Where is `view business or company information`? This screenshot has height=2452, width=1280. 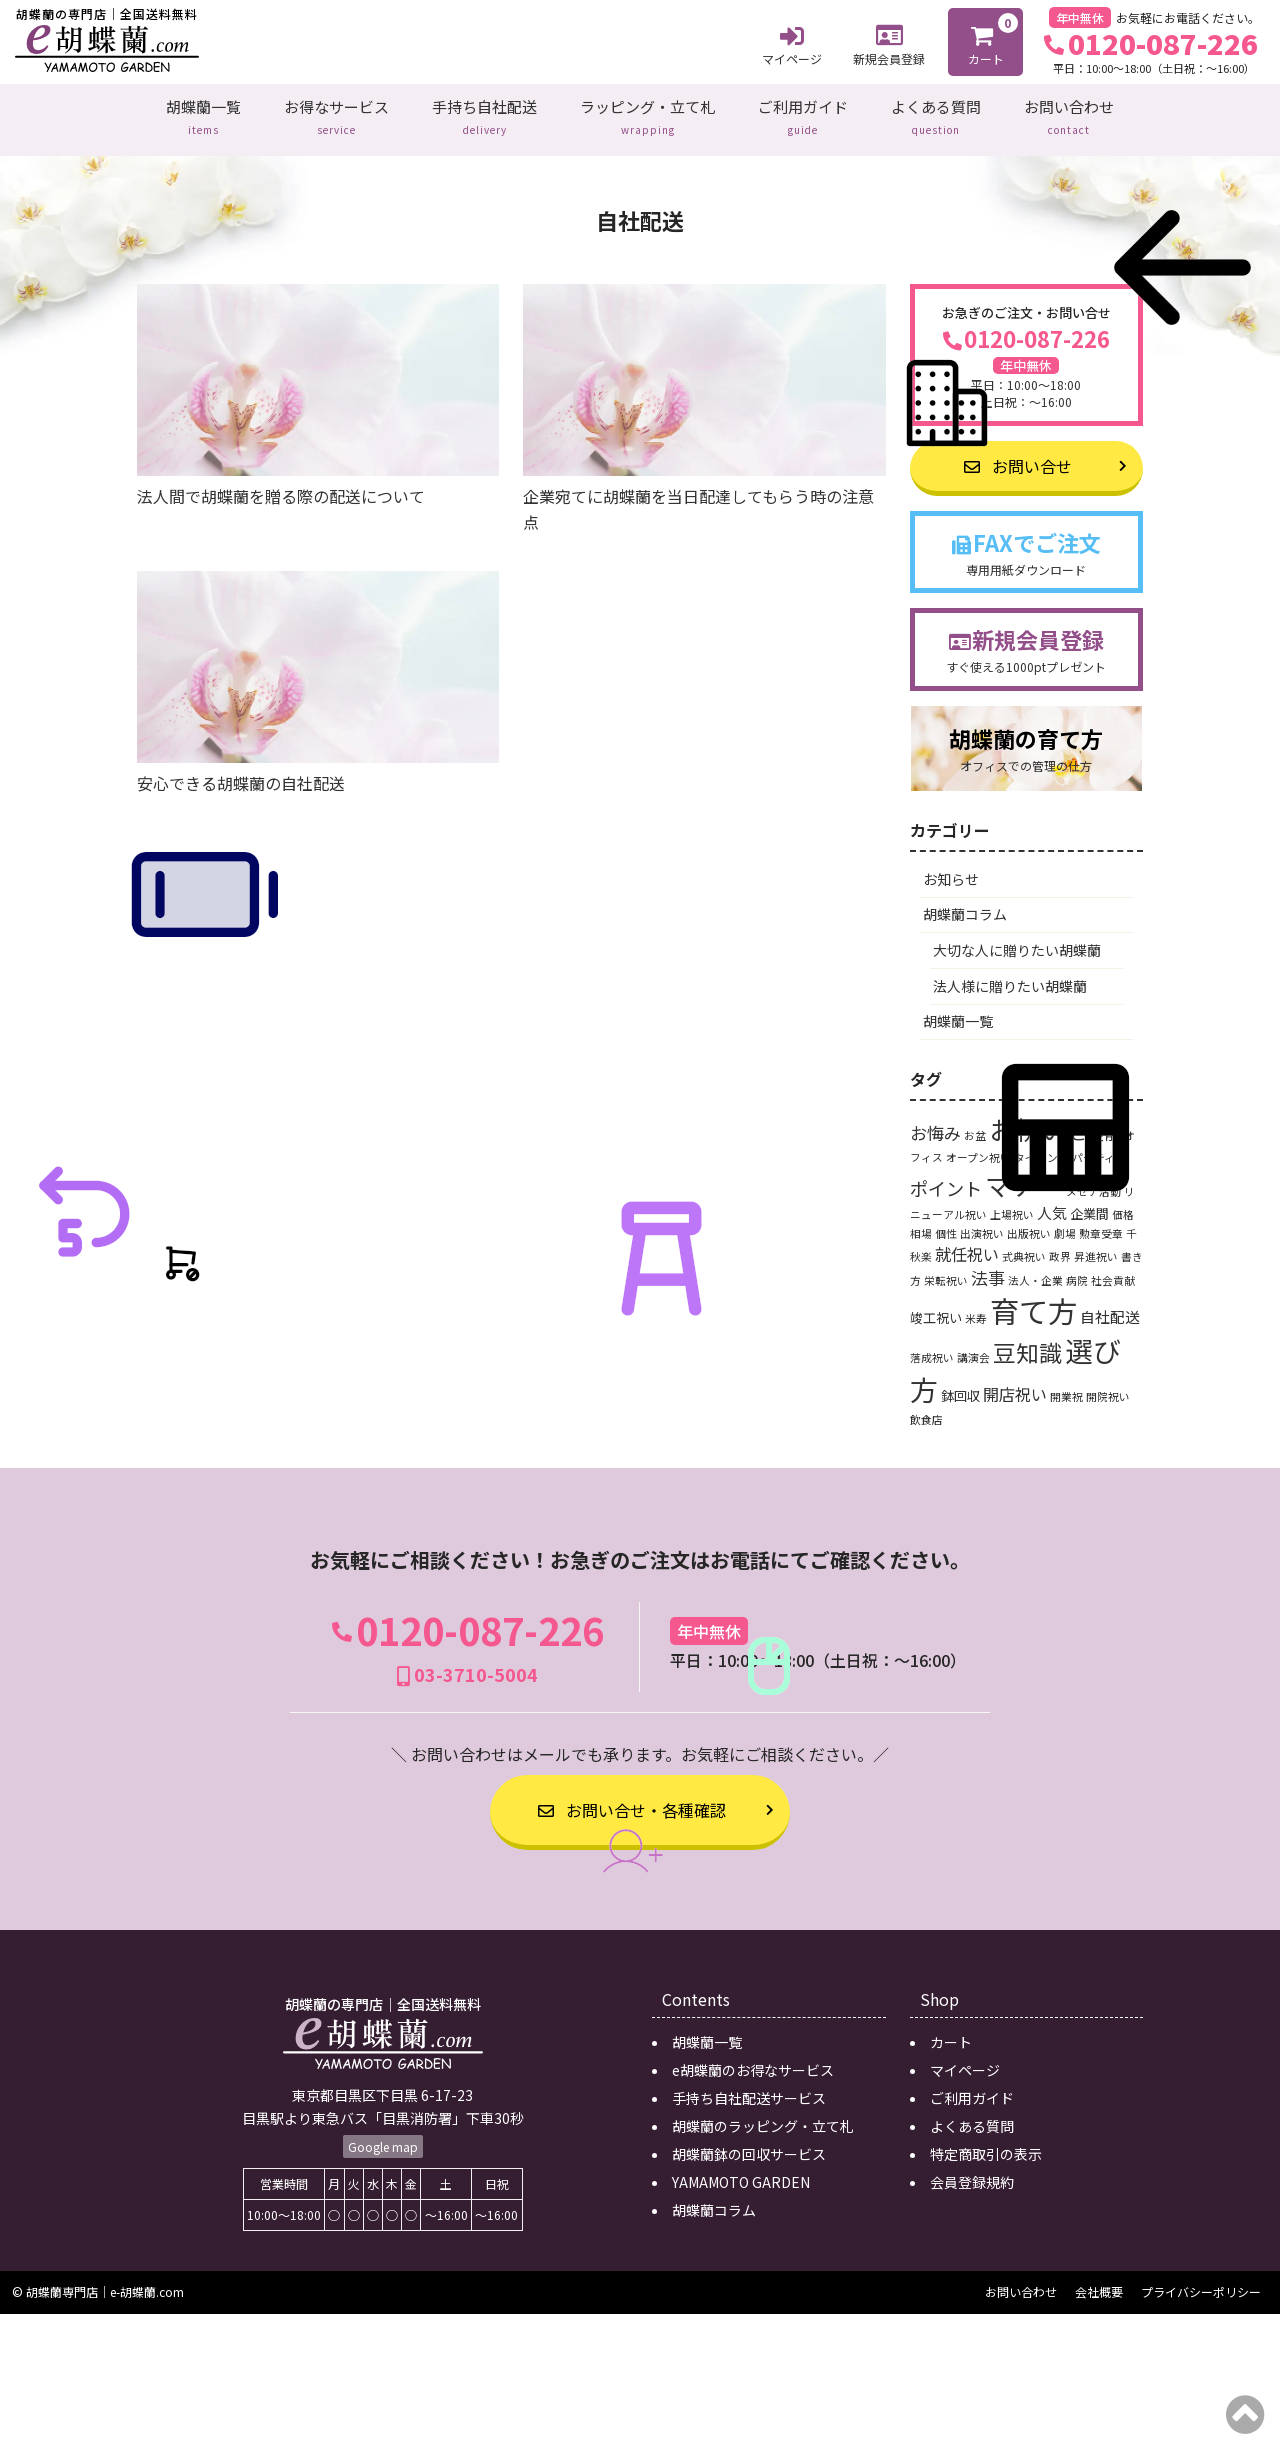
view business or company information is located at coordinates (947, 403).